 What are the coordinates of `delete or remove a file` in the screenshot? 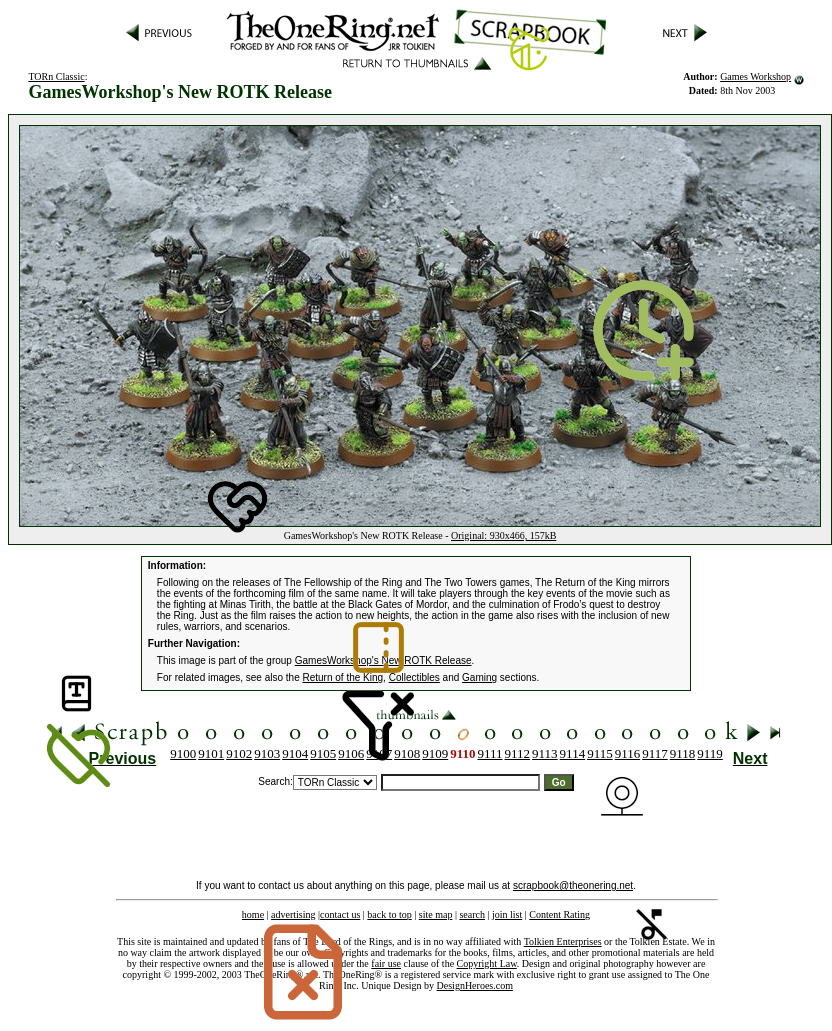 It's located at (303, 972).